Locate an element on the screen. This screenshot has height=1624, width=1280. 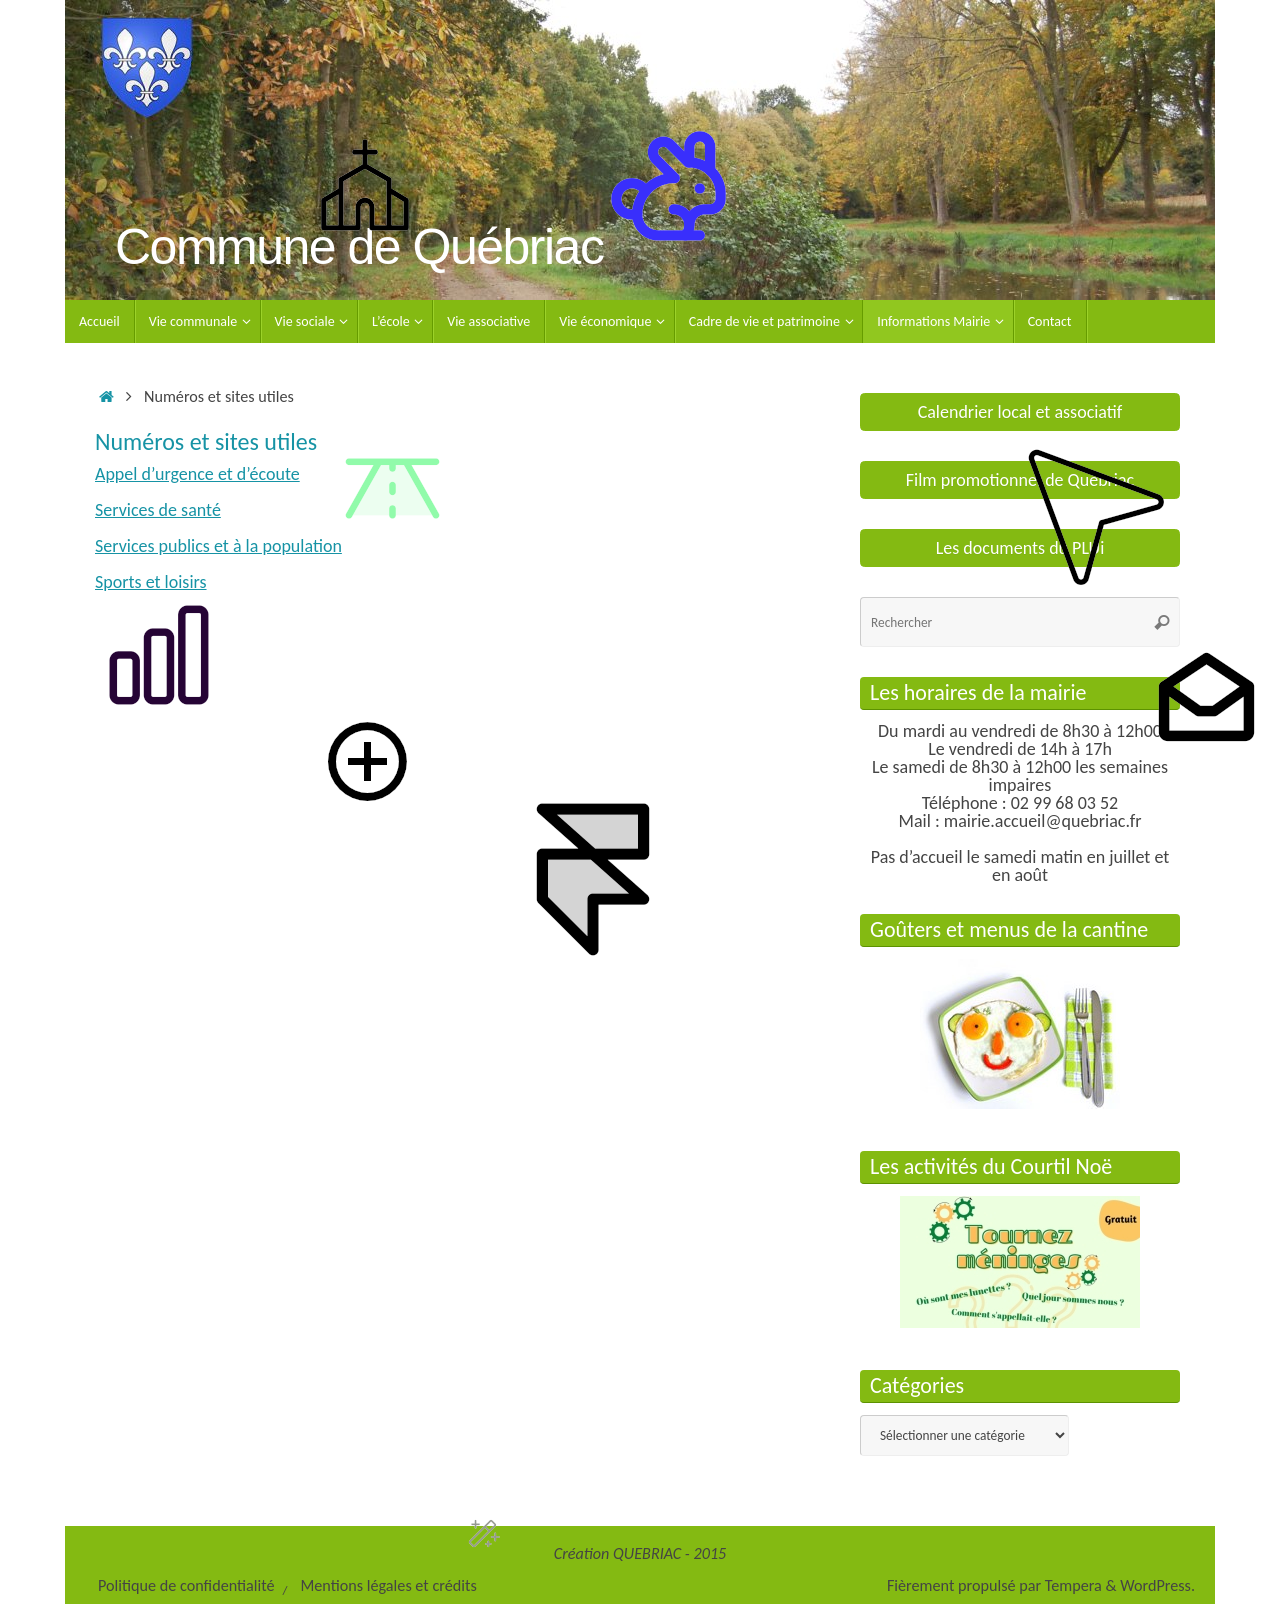
add a new item is located at coordinates (367, 761).